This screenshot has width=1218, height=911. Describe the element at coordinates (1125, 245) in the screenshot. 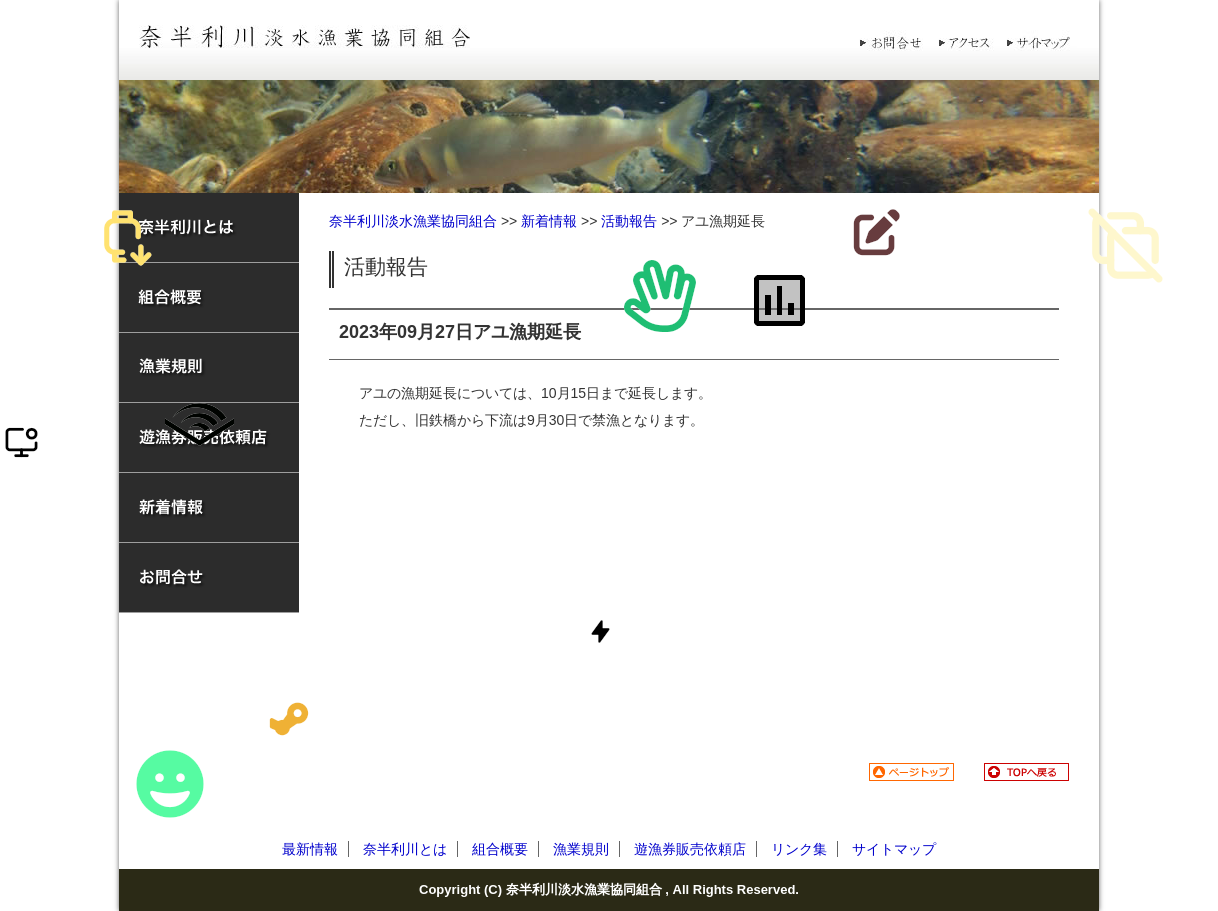

I see `copy function disabled or unavailable` at that location.